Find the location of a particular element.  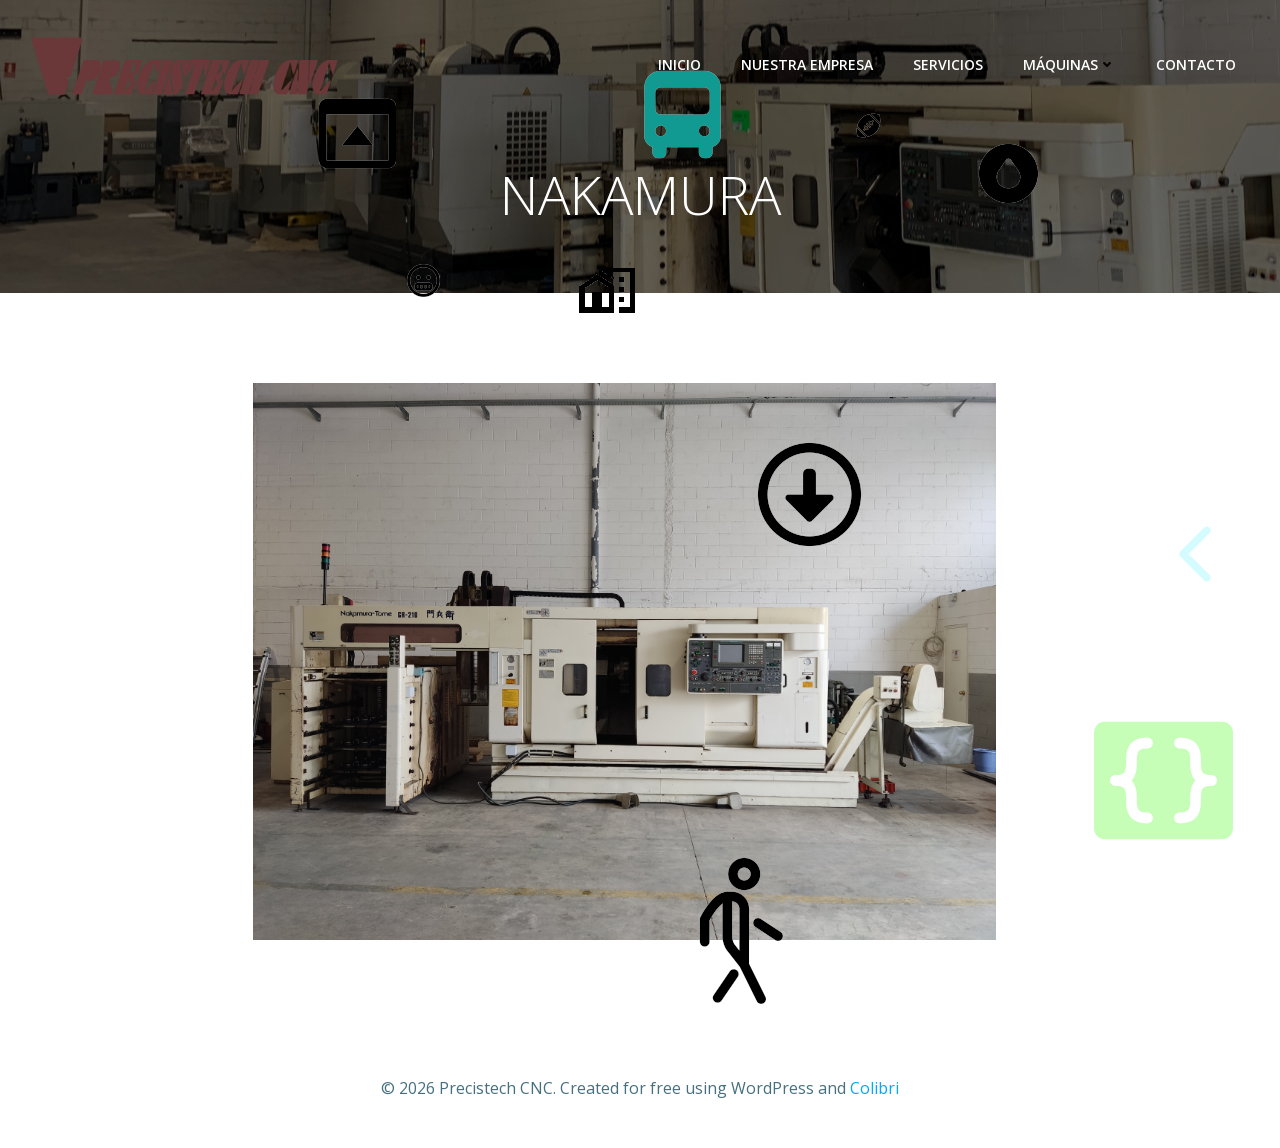

go back to the previous screen is located at coordinates (1195, 554).